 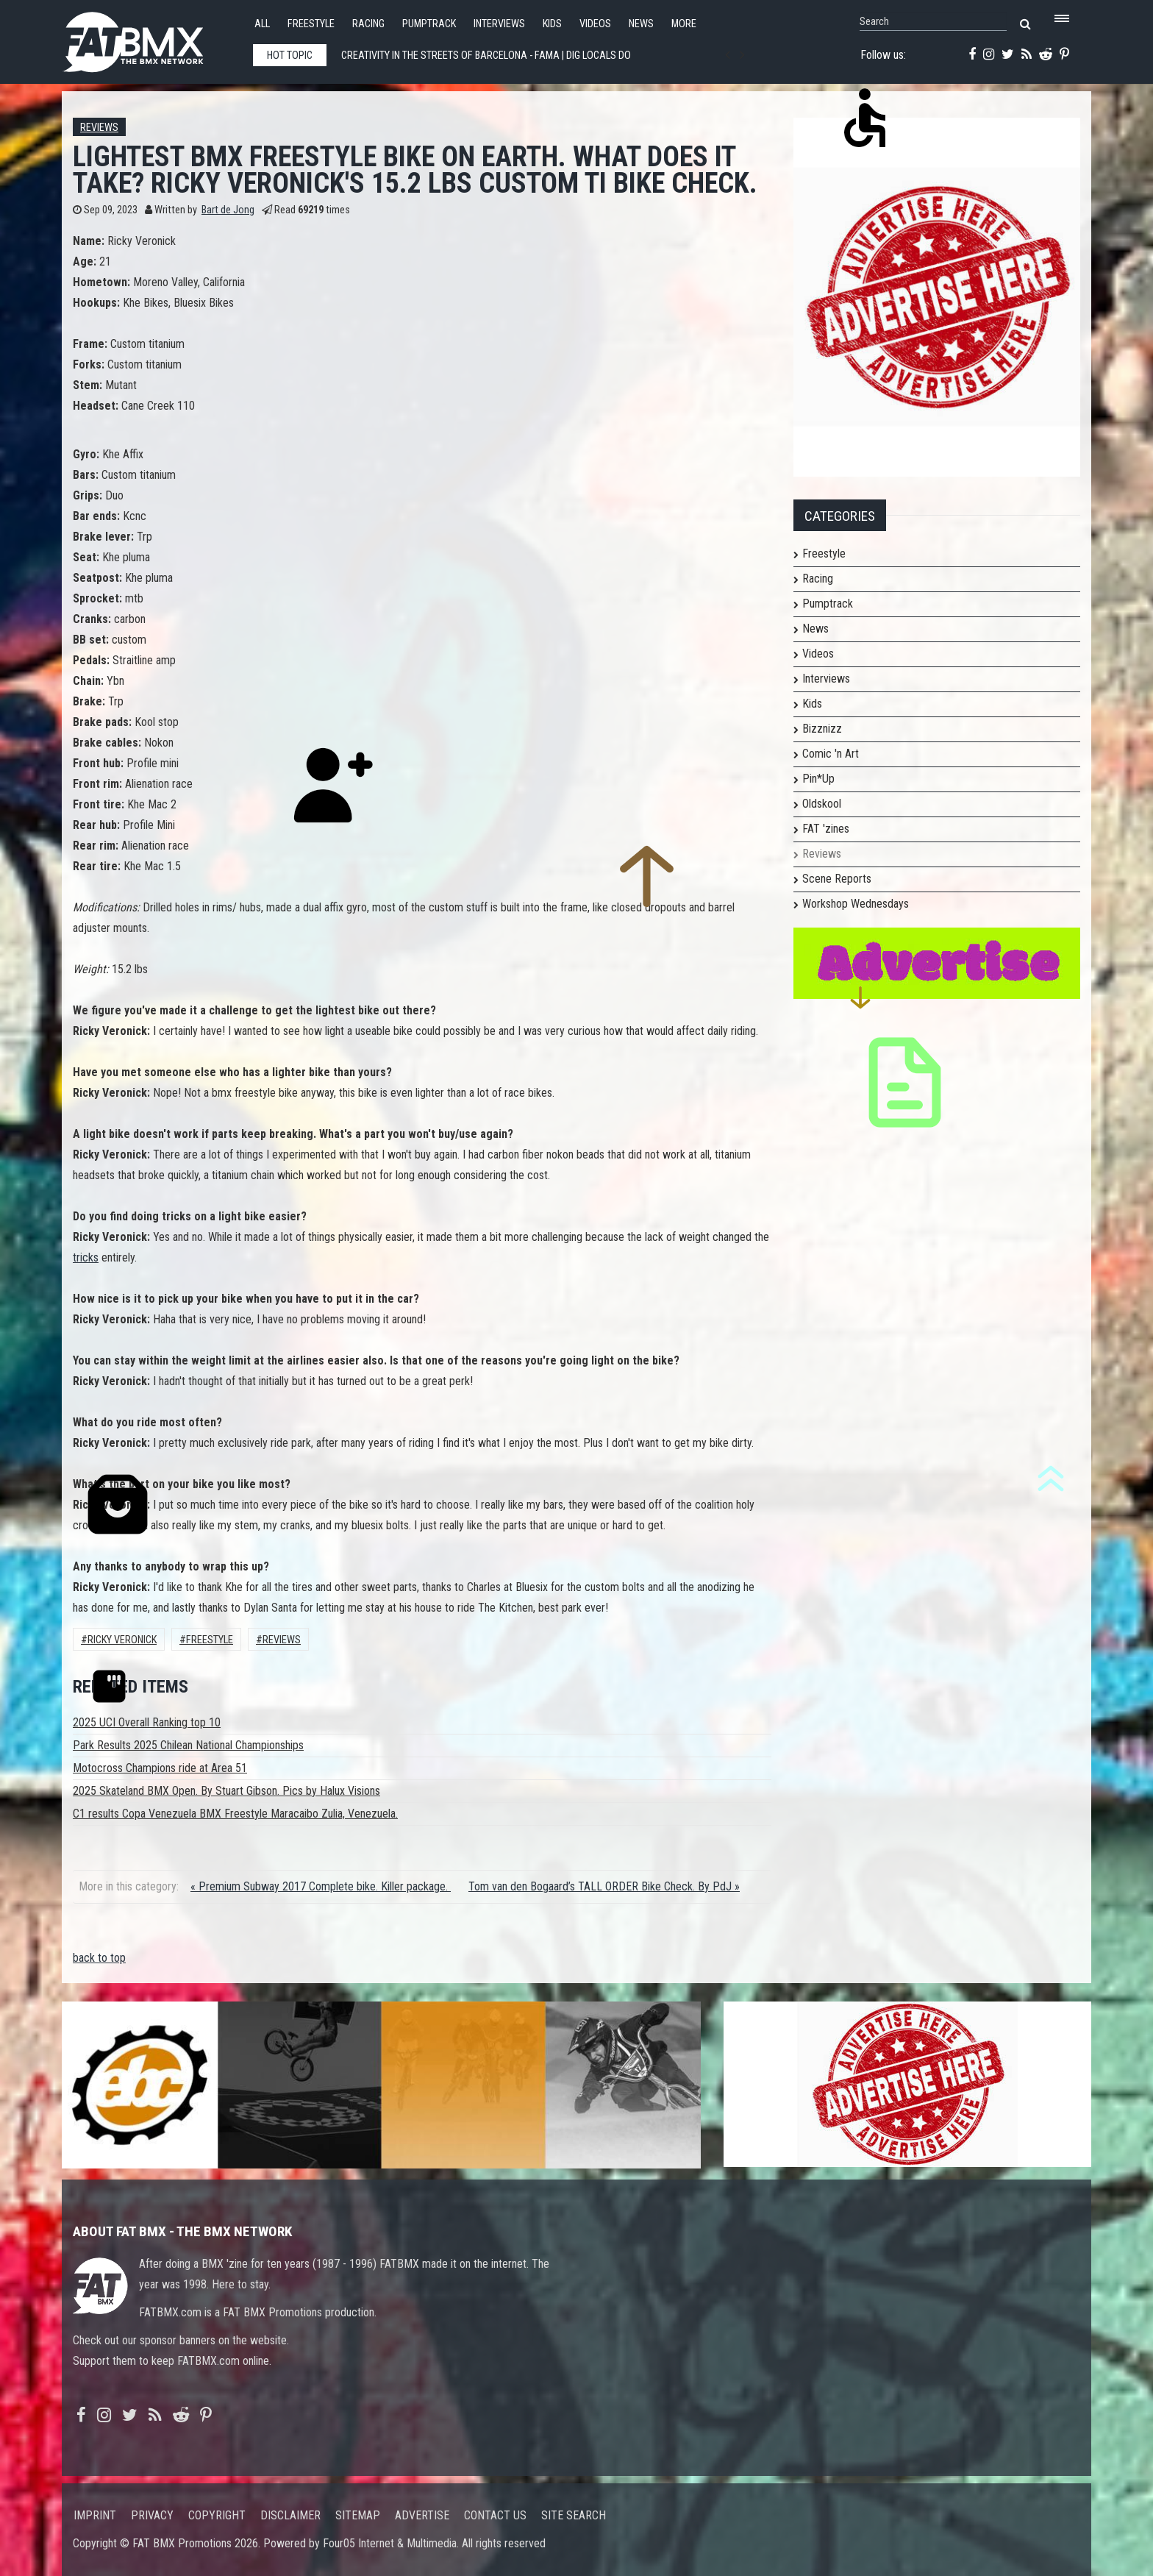 I want to click on scroll to top of page, so click(x=646, y=876).